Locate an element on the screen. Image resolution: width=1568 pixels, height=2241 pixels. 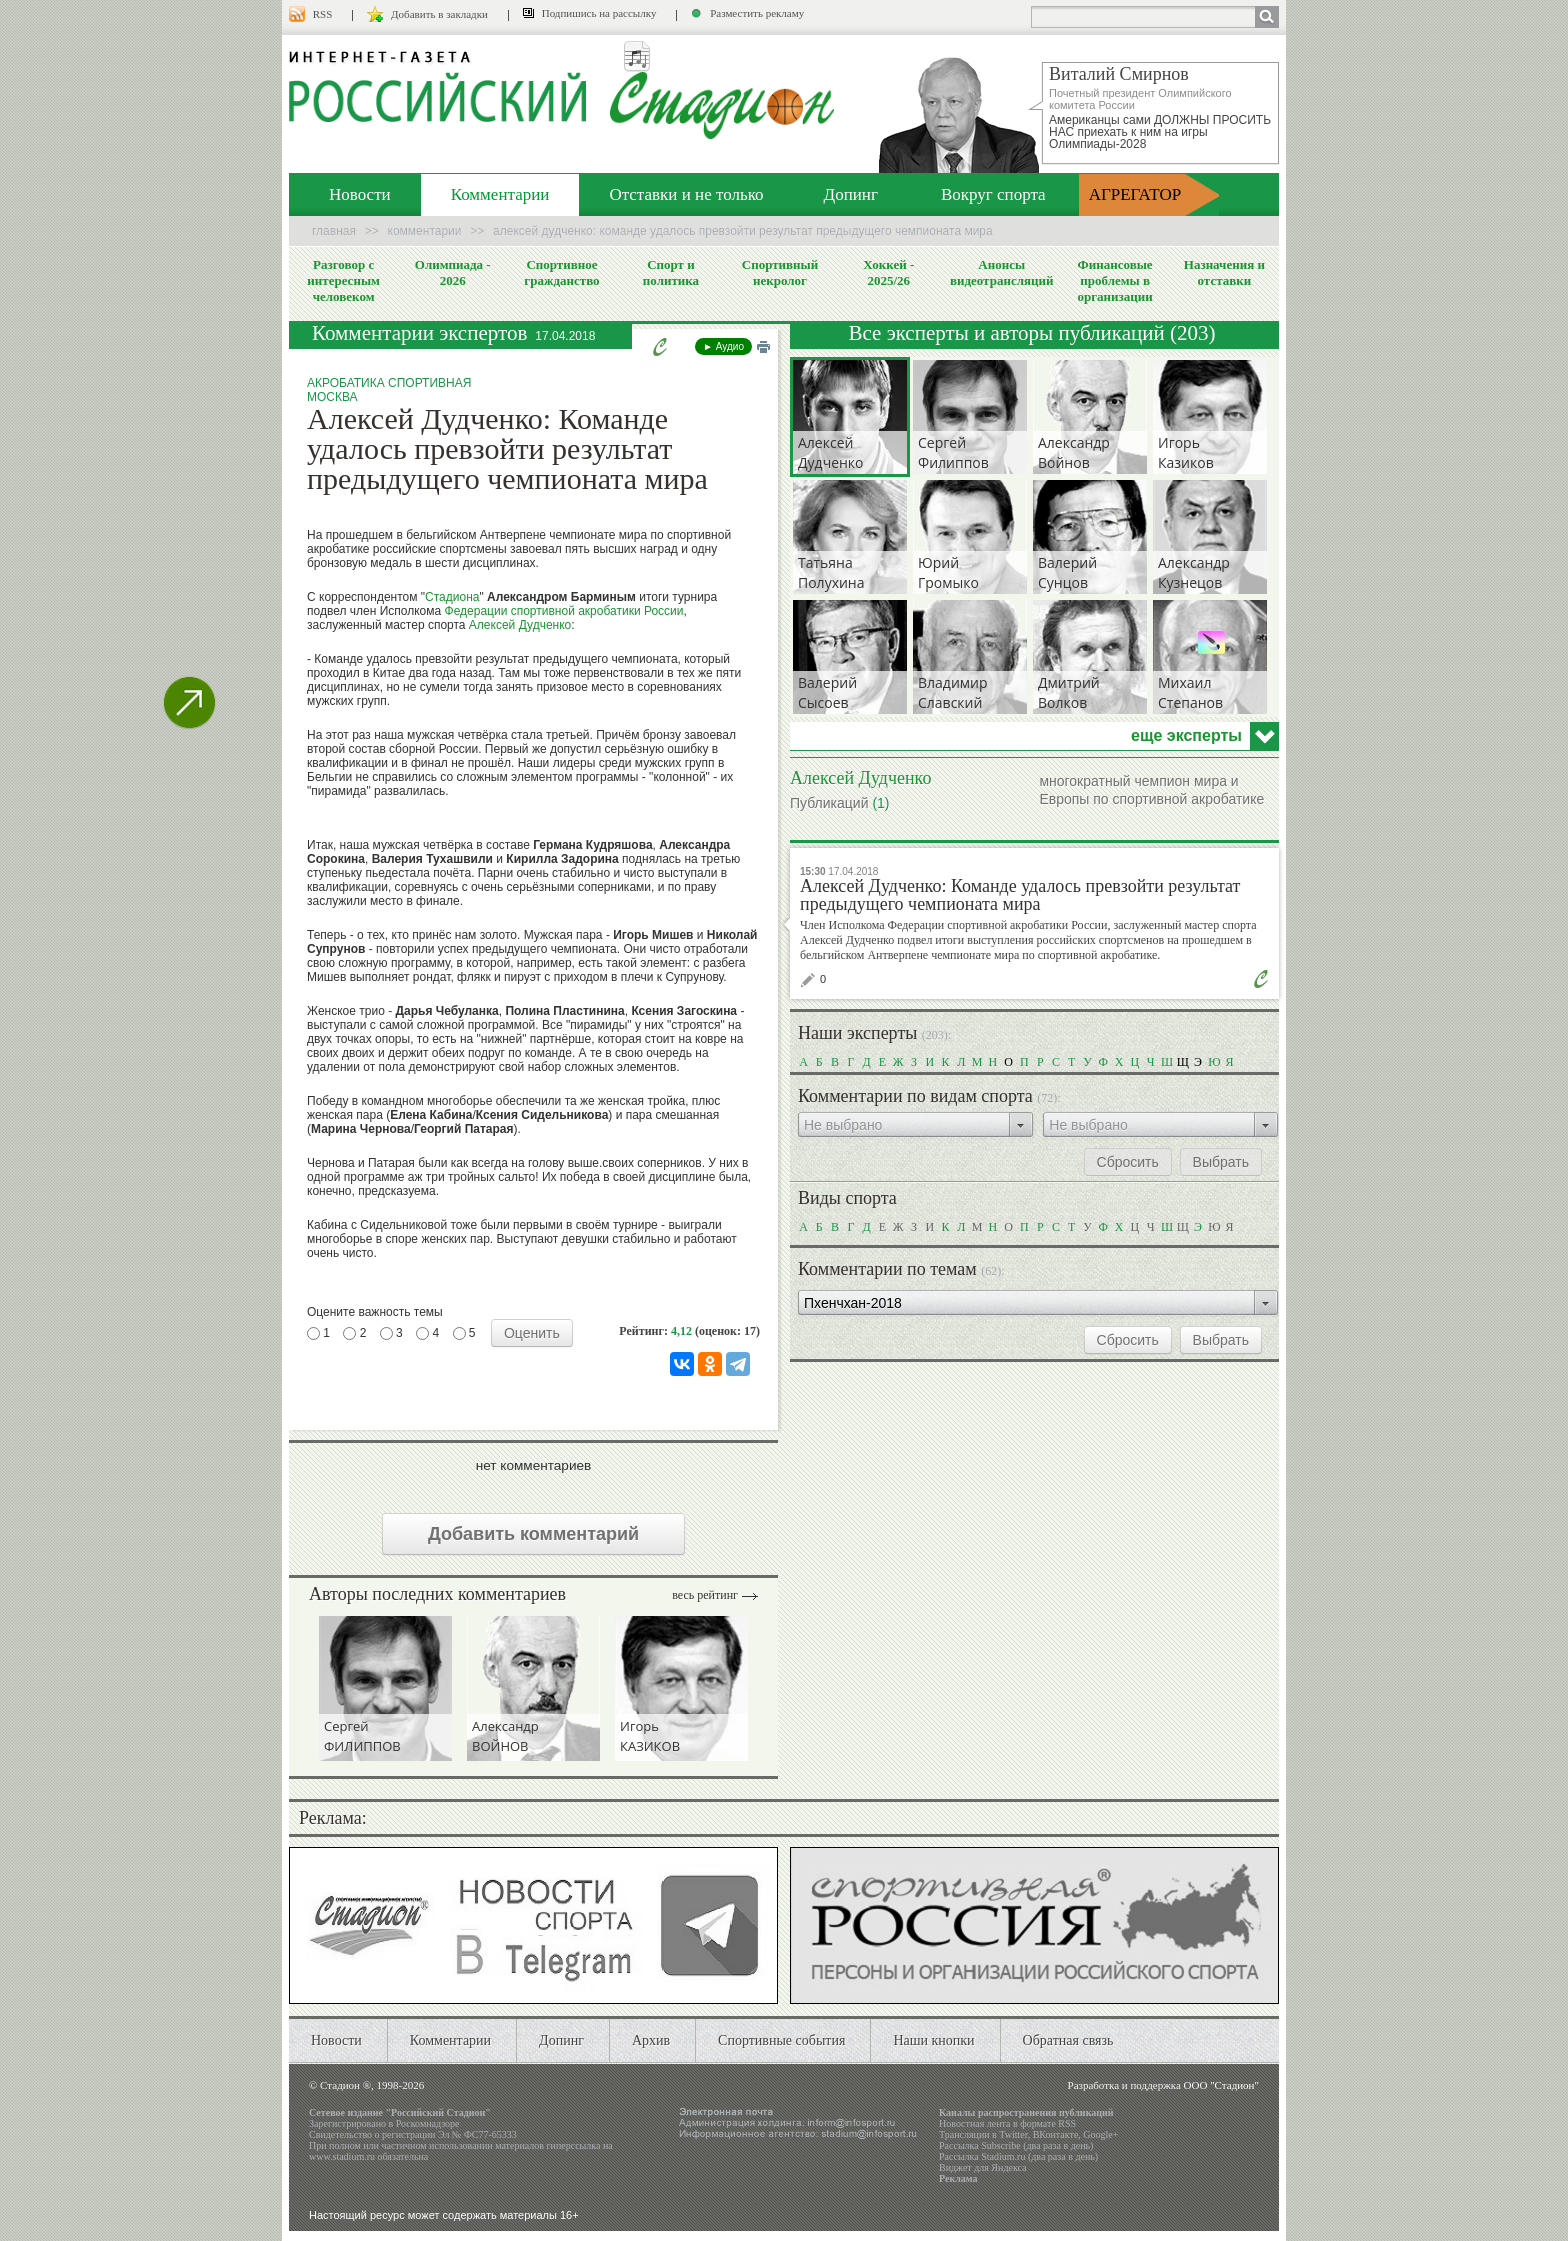
iMelody ringtone file is located at coordinates (637, 56).